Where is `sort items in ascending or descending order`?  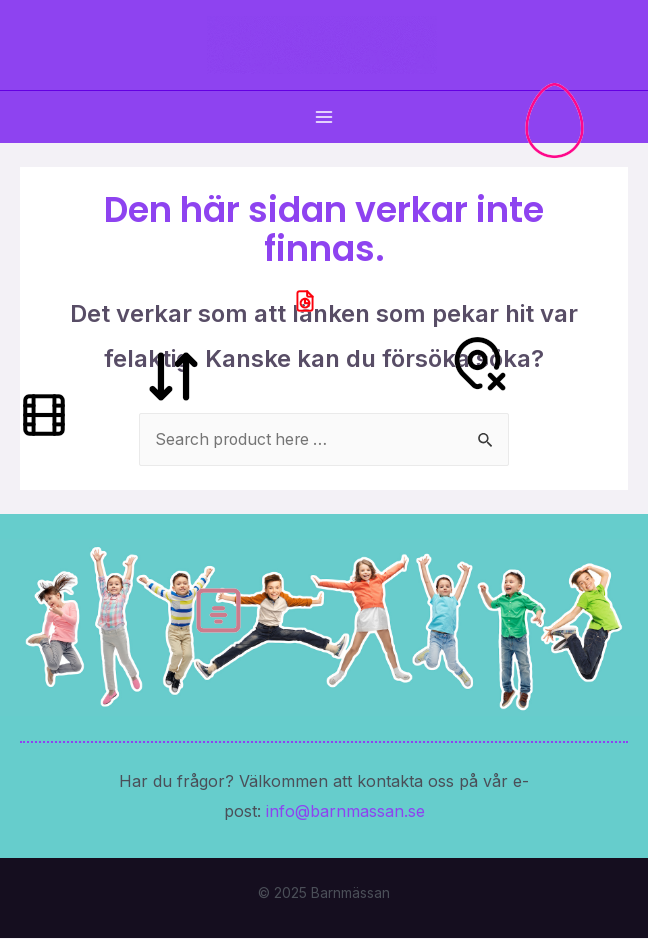
sort items in ascending or descending order is located at coordinates (173, 376).